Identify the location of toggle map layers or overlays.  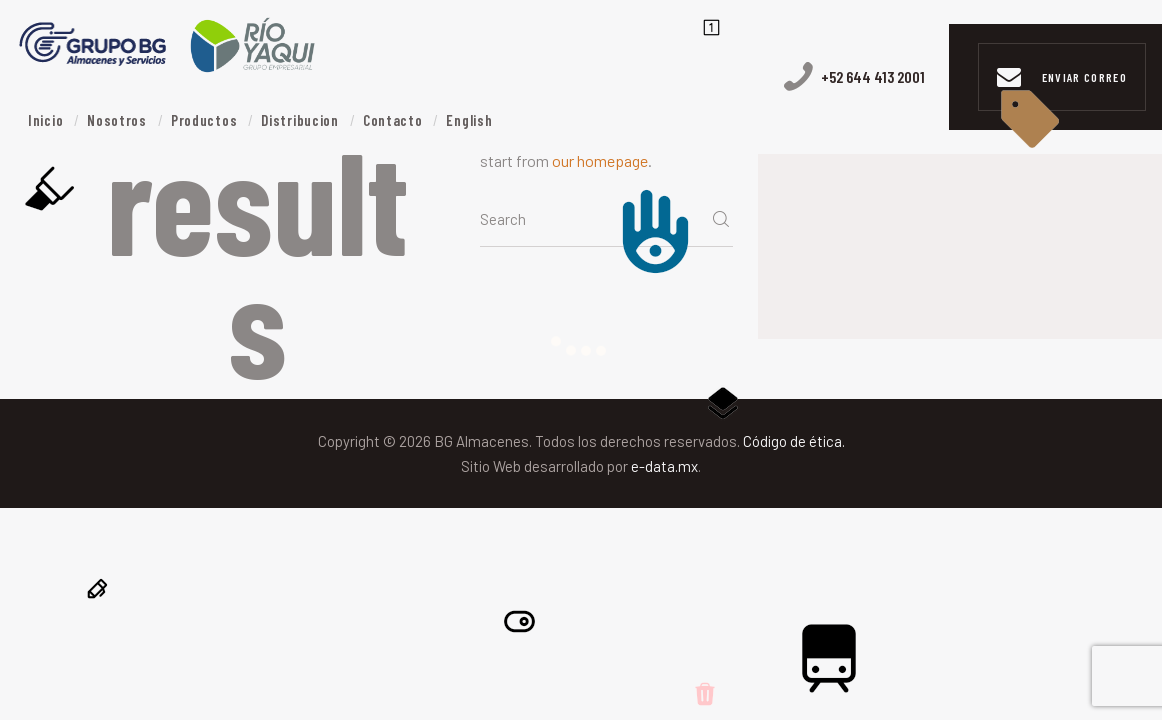
(723, 404).